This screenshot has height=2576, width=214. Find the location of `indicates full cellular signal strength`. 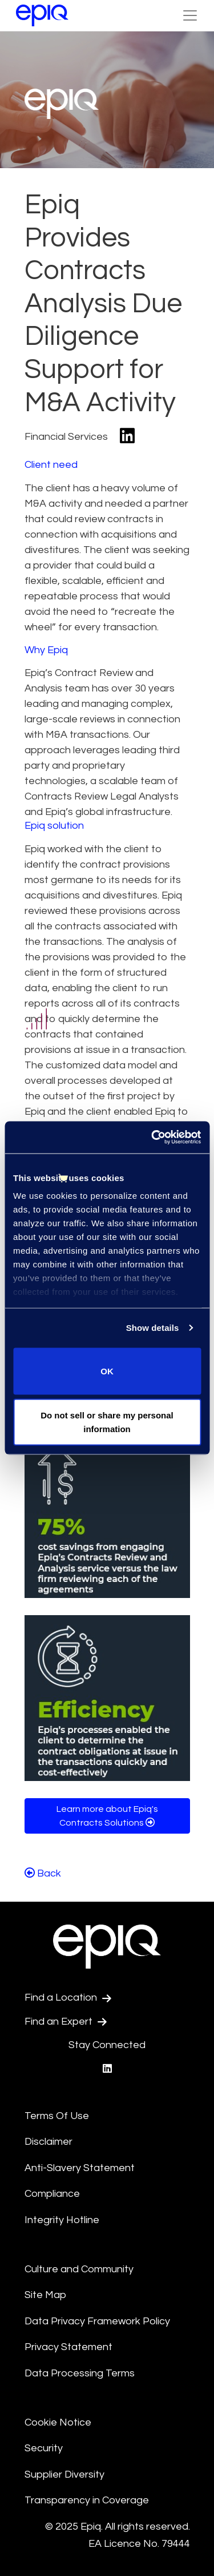

indicates full cellular signal strength is located at coordinates (38, 1020).